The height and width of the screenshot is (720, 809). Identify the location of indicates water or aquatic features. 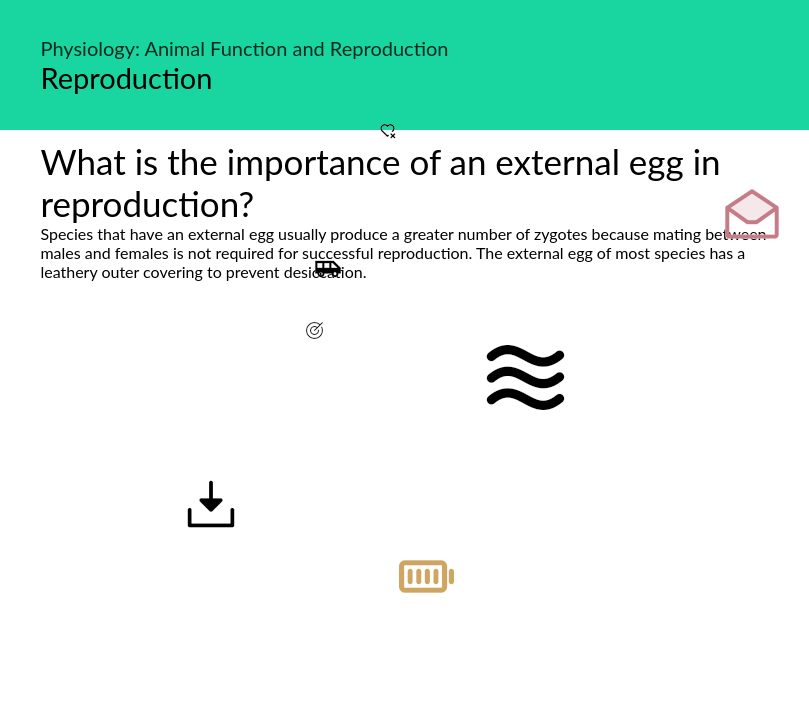
(525, 377).